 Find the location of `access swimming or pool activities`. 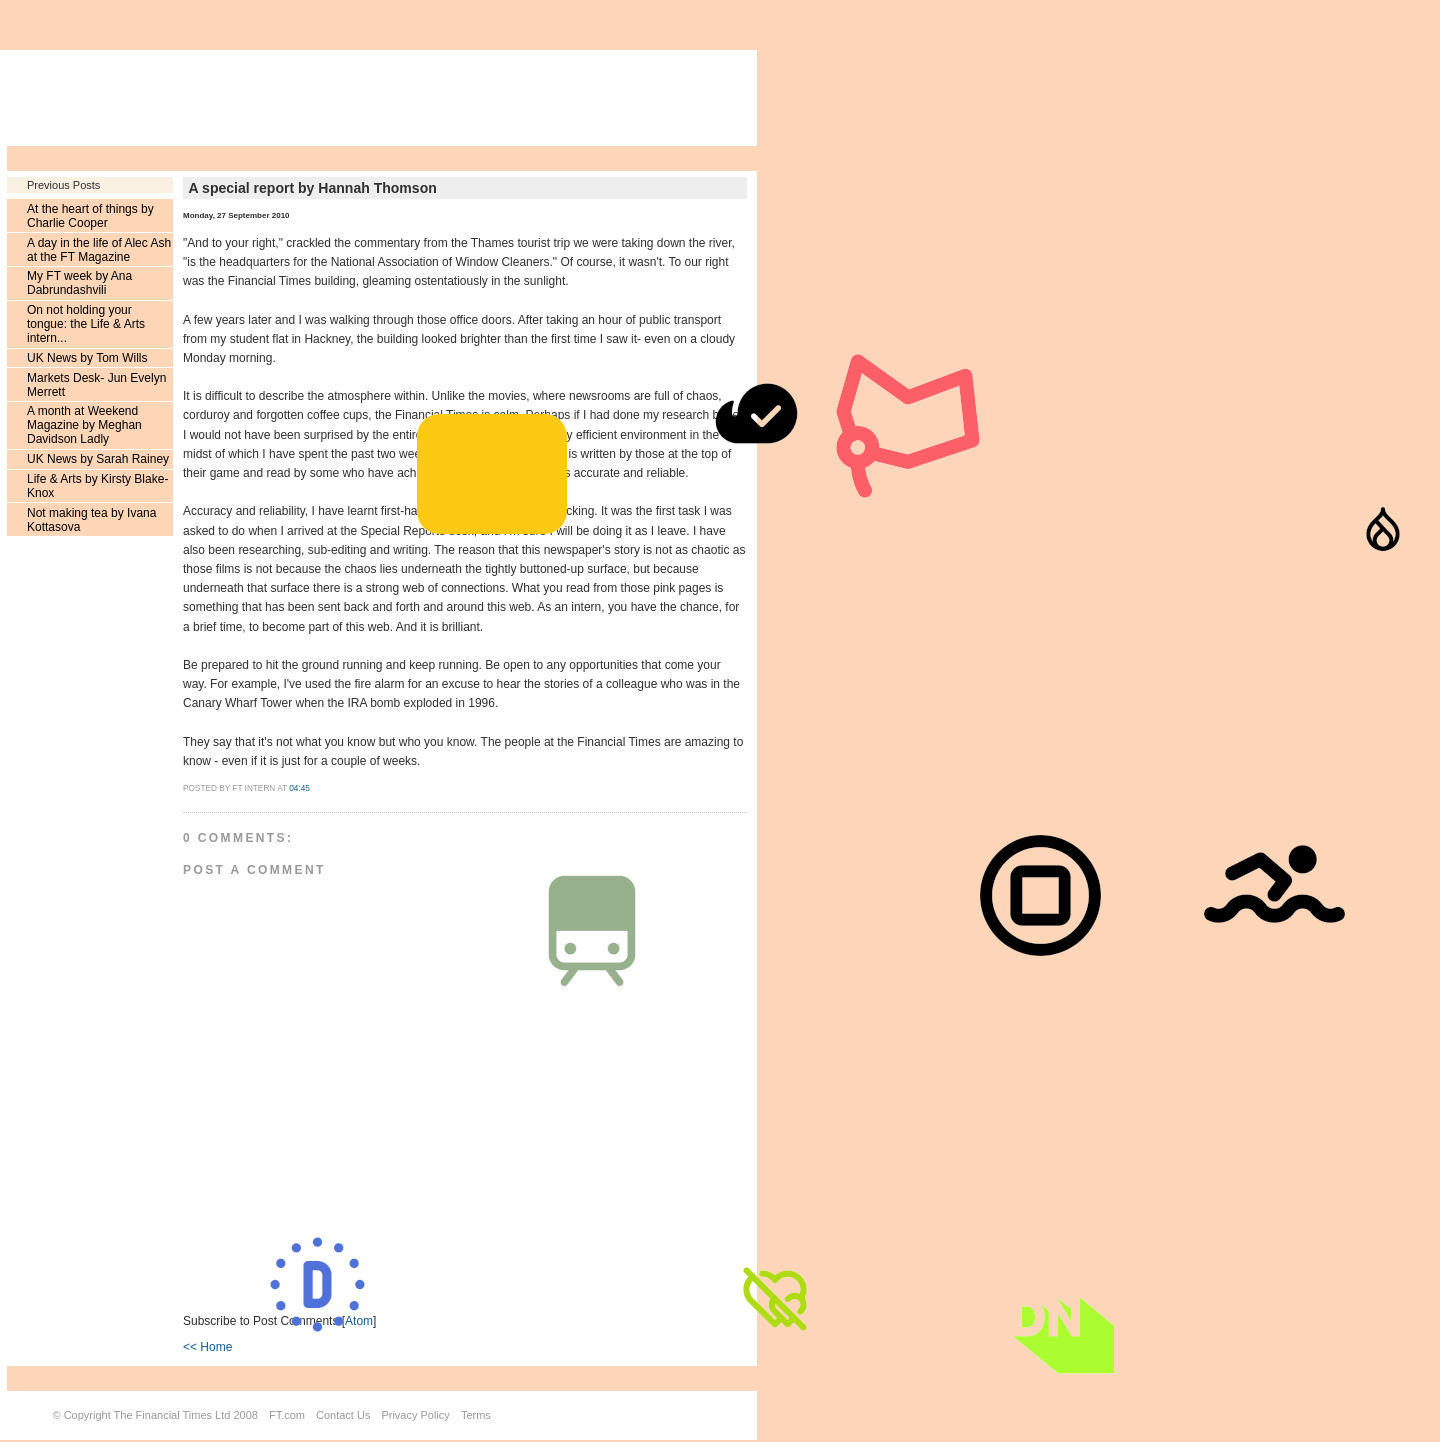

access swimming or pool activities is located at coordinates (1274, 880).